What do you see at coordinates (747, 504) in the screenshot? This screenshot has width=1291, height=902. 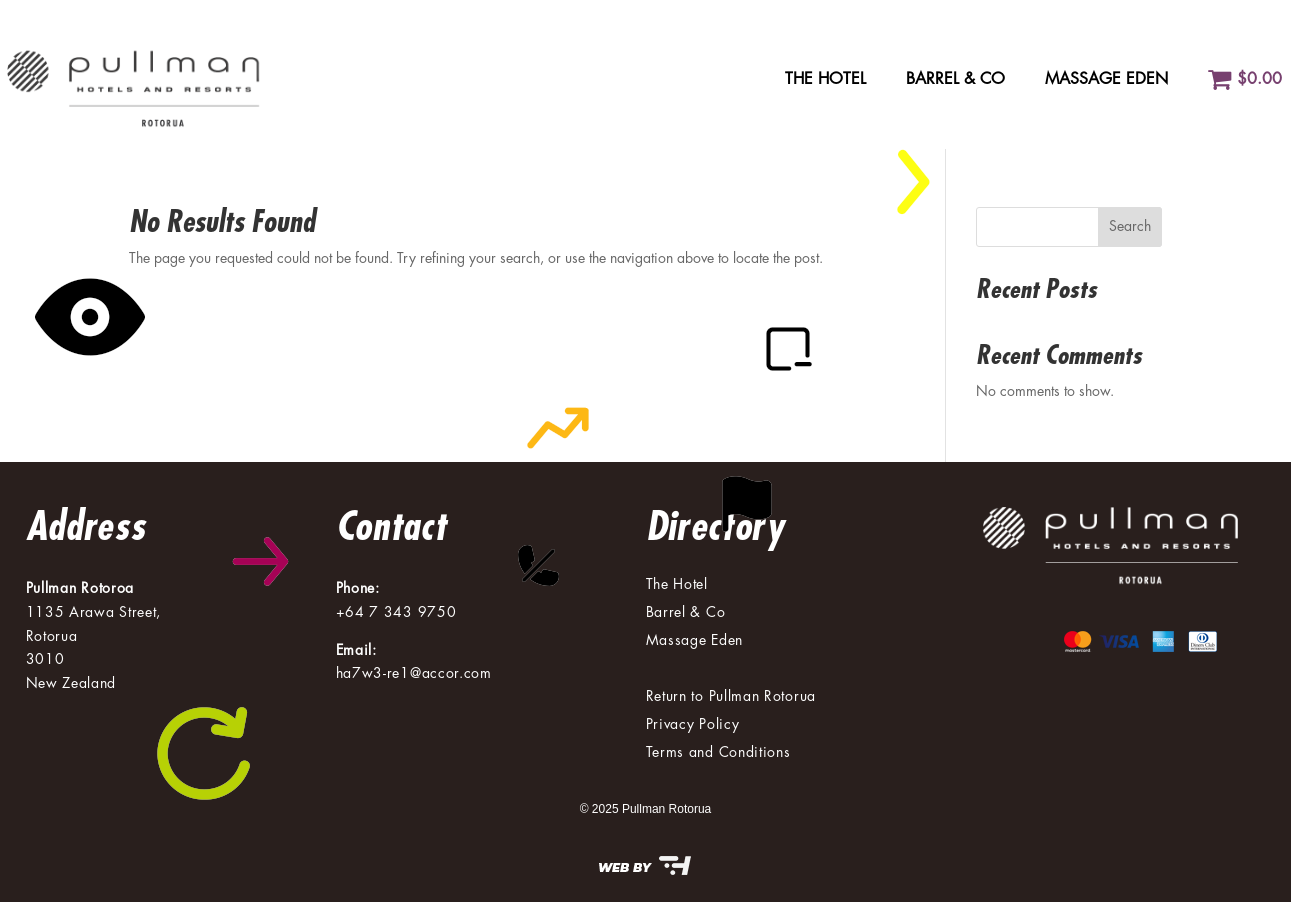 I see `flag or bookmark this item` at bounding box center [747, 504].